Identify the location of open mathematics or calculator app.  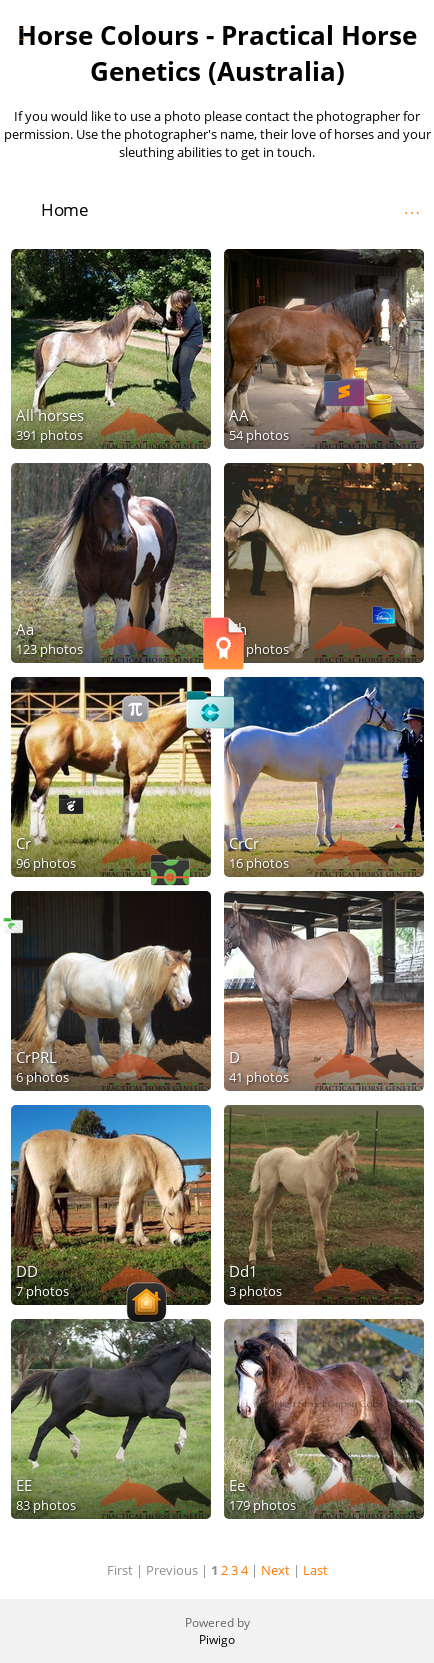
(135, 709).